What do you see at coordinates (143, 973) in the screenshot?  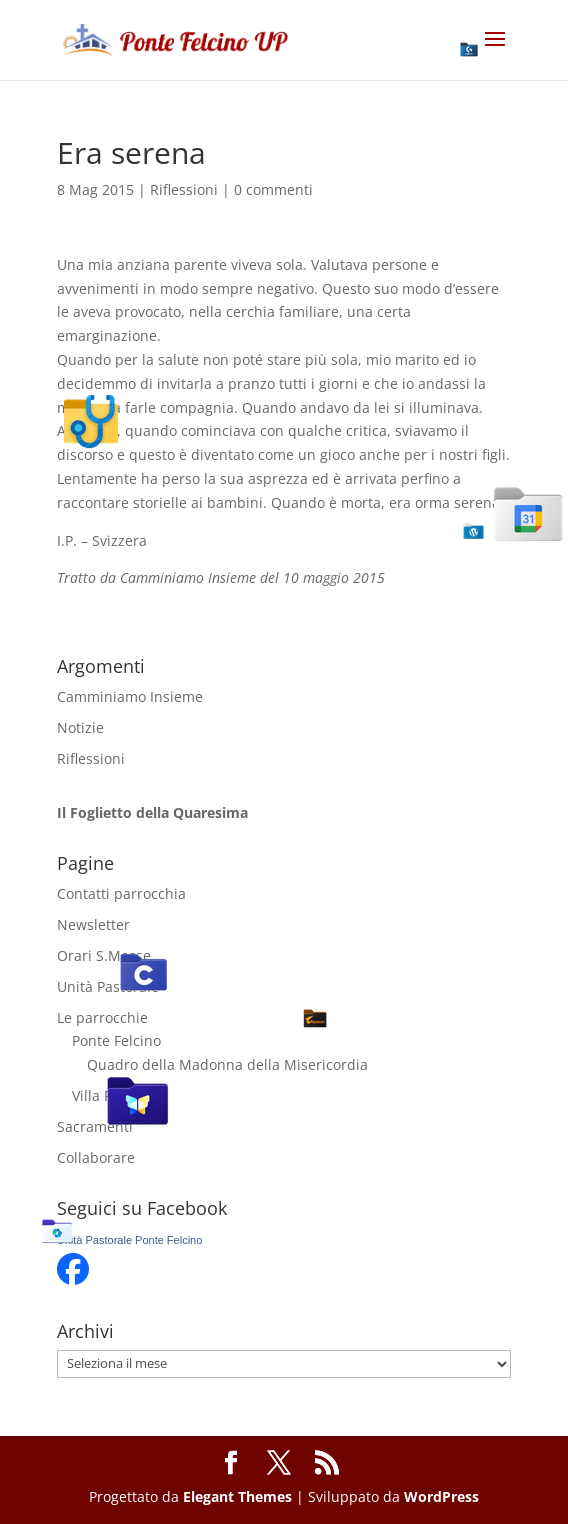 I see `open folder containing C programming files` at bounding box center [143, 973].